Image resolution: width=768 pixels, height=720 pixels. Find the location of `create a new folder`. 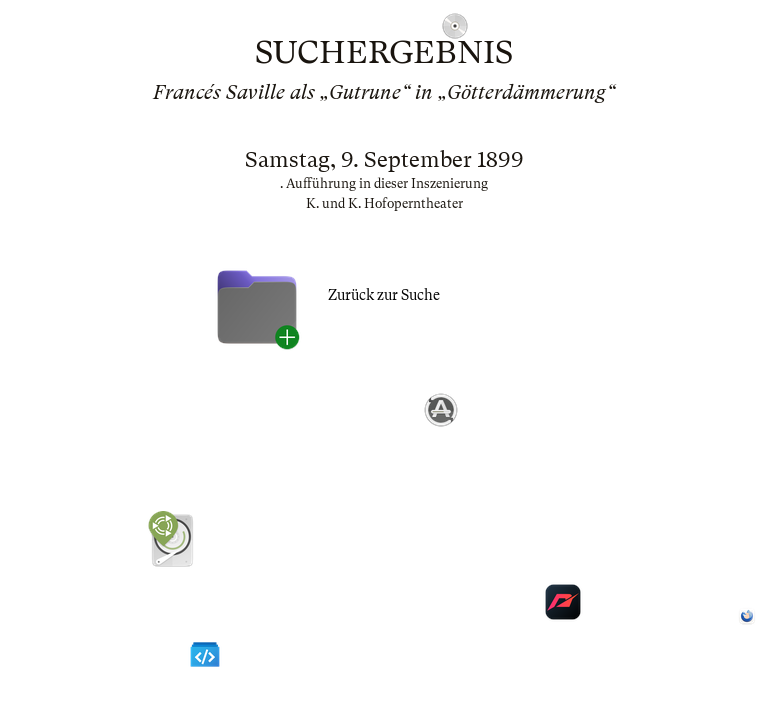

create a new folder is located at coordinates (257, 307).